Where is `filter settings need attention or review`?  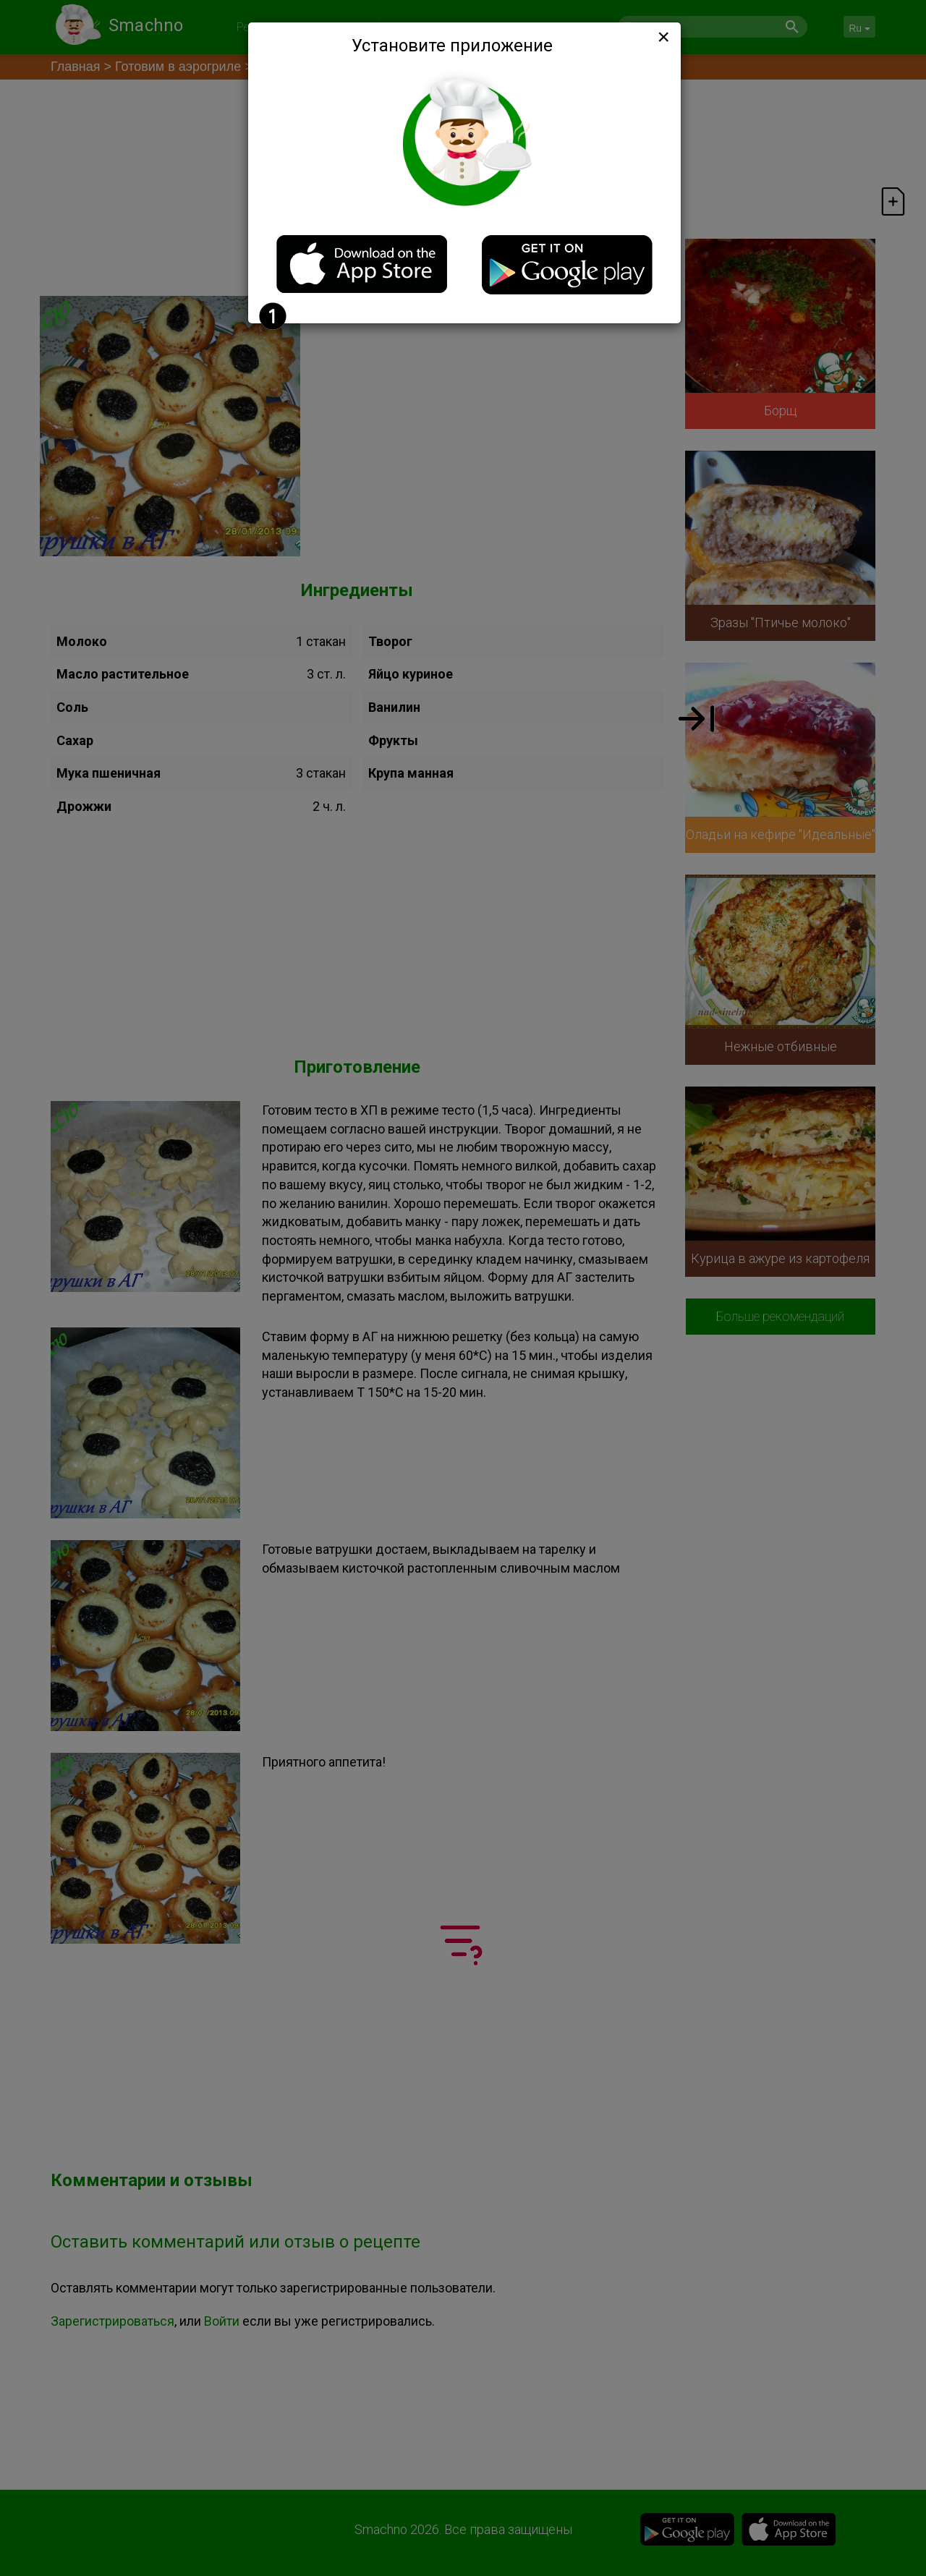
filter settings need attention or review is located at coordinates (460, 1941).